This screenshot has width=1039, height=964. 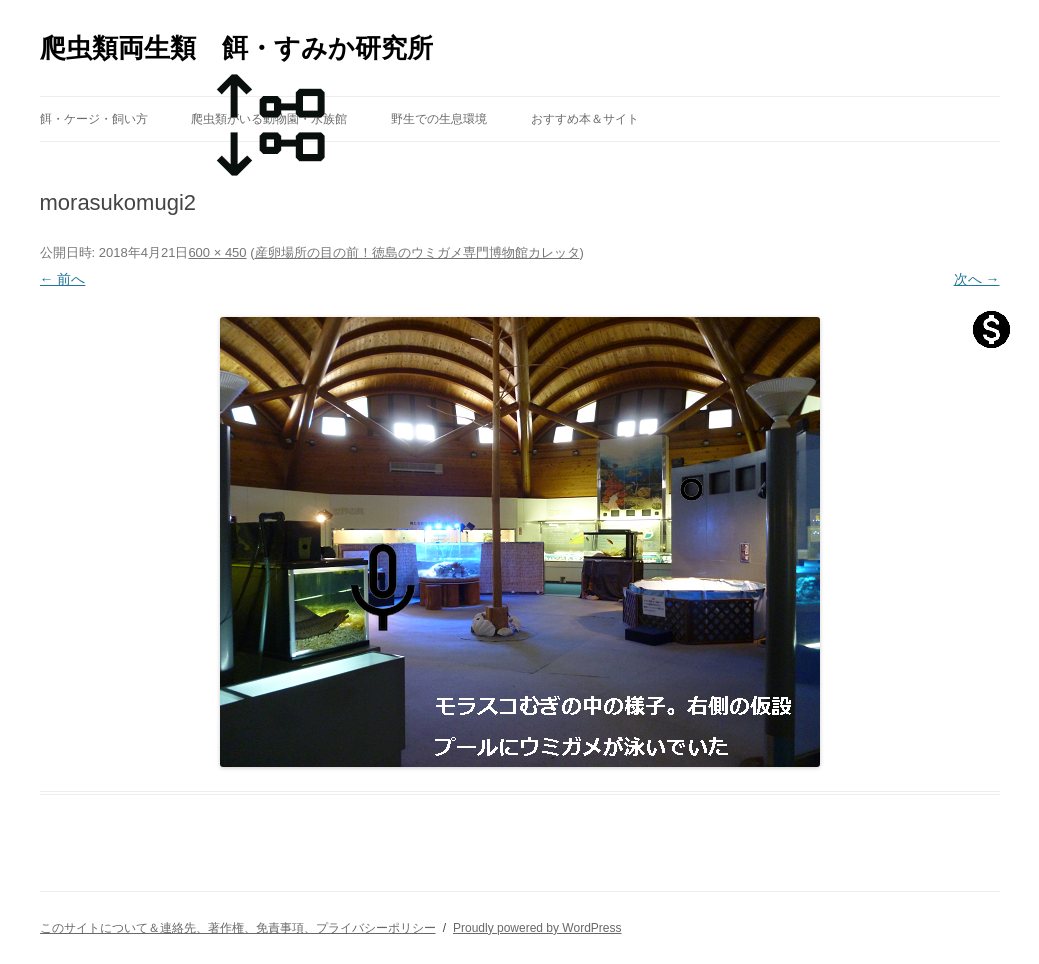 What do you see at coordinates (383, 585) in the screenshot?
I see `tap to use voice input` at bounding box center [383, 585].